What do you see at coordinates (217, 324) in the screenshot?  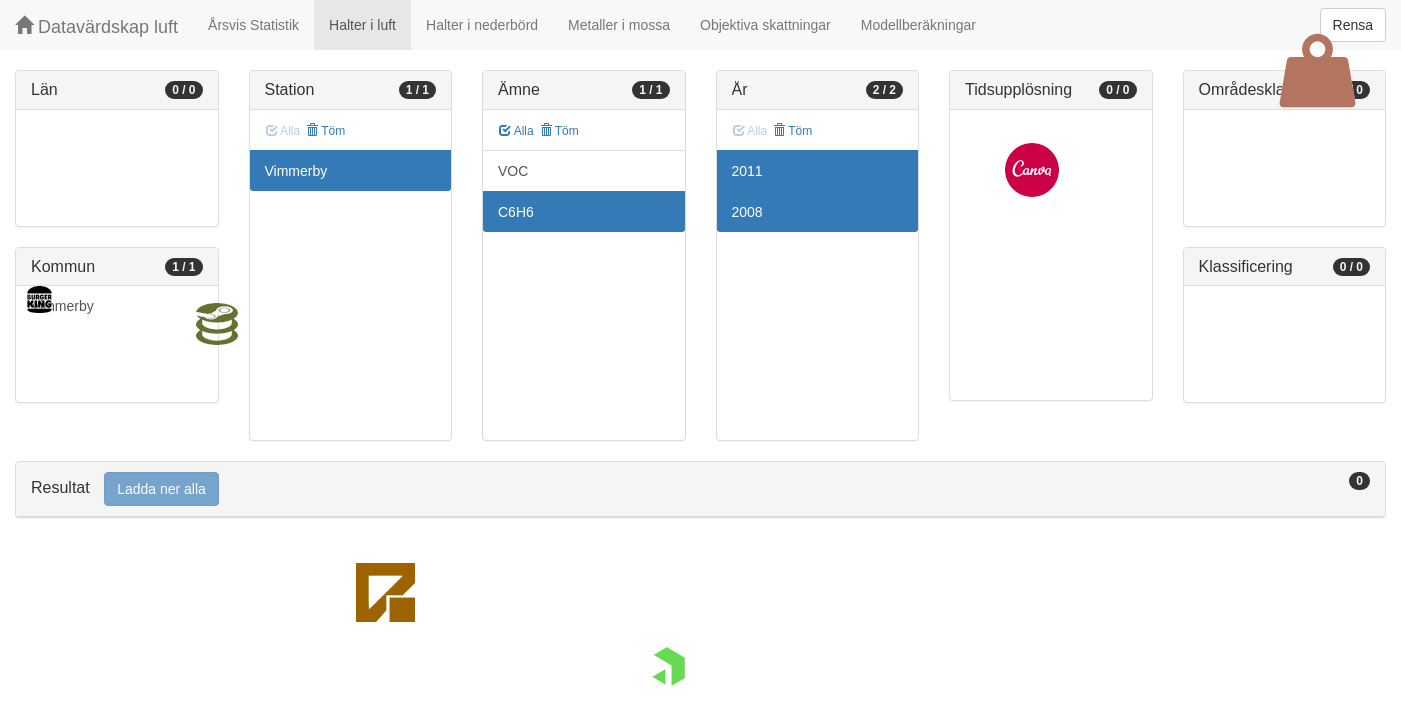 I see `visit steamdb website for steam game statistics` at bounding box center [217, 324].